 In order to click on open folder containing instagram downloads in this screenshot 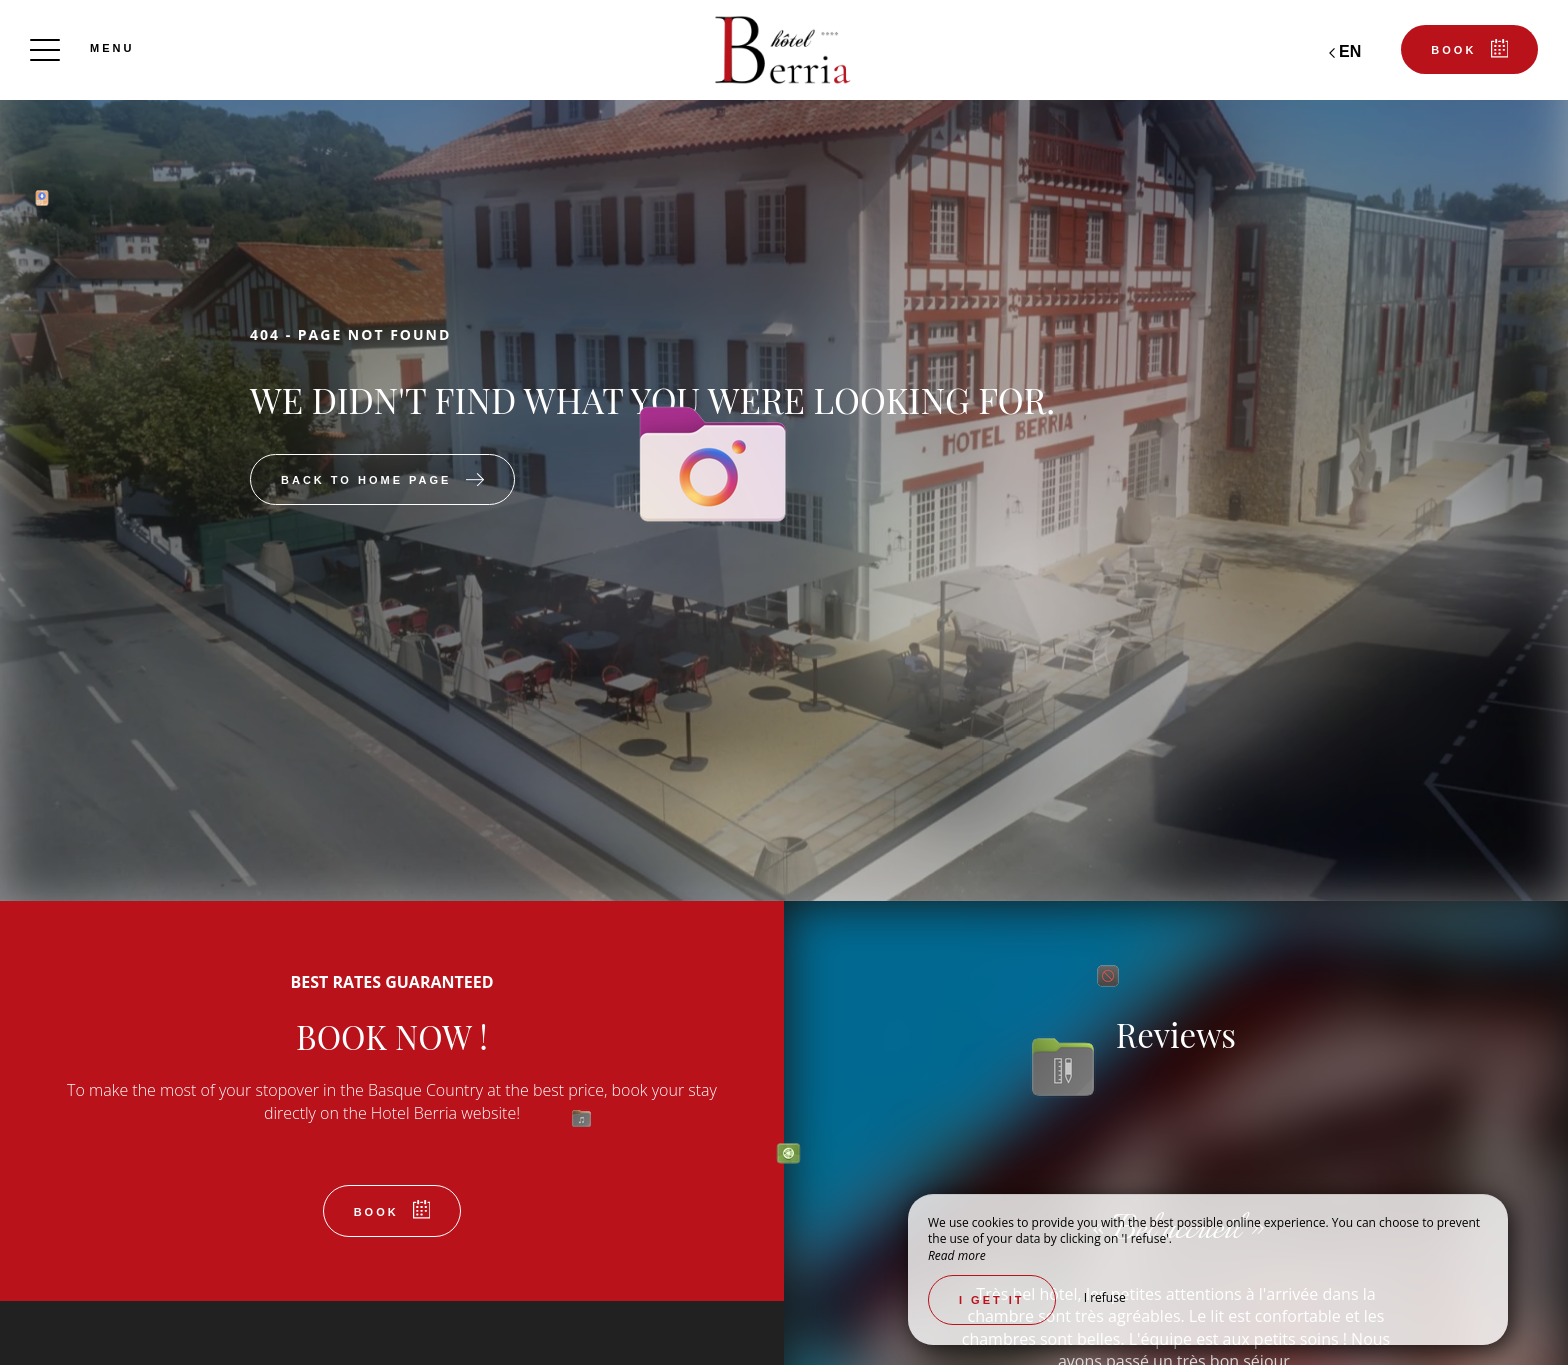, I will do `click(712, 468)`.